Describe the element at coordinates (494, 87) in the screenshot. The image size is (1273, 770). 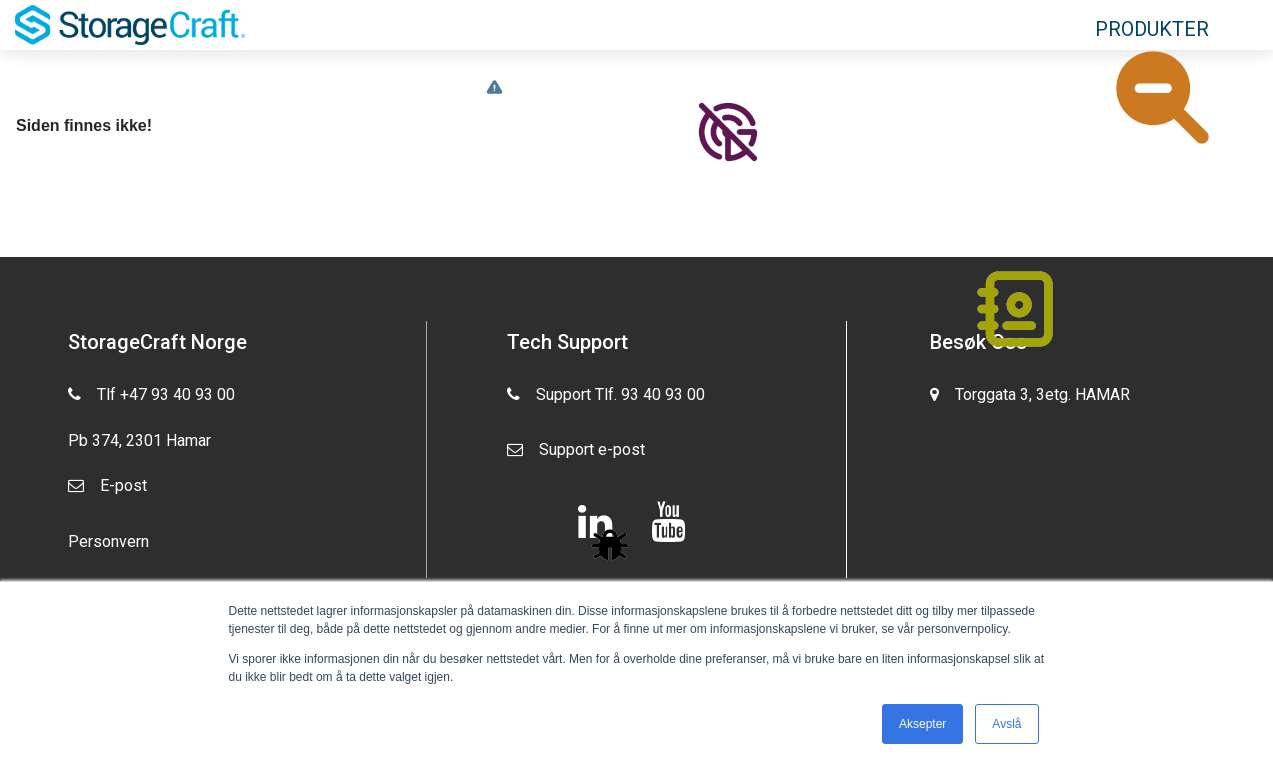
I see `indicates a warning or caution state` at that location.